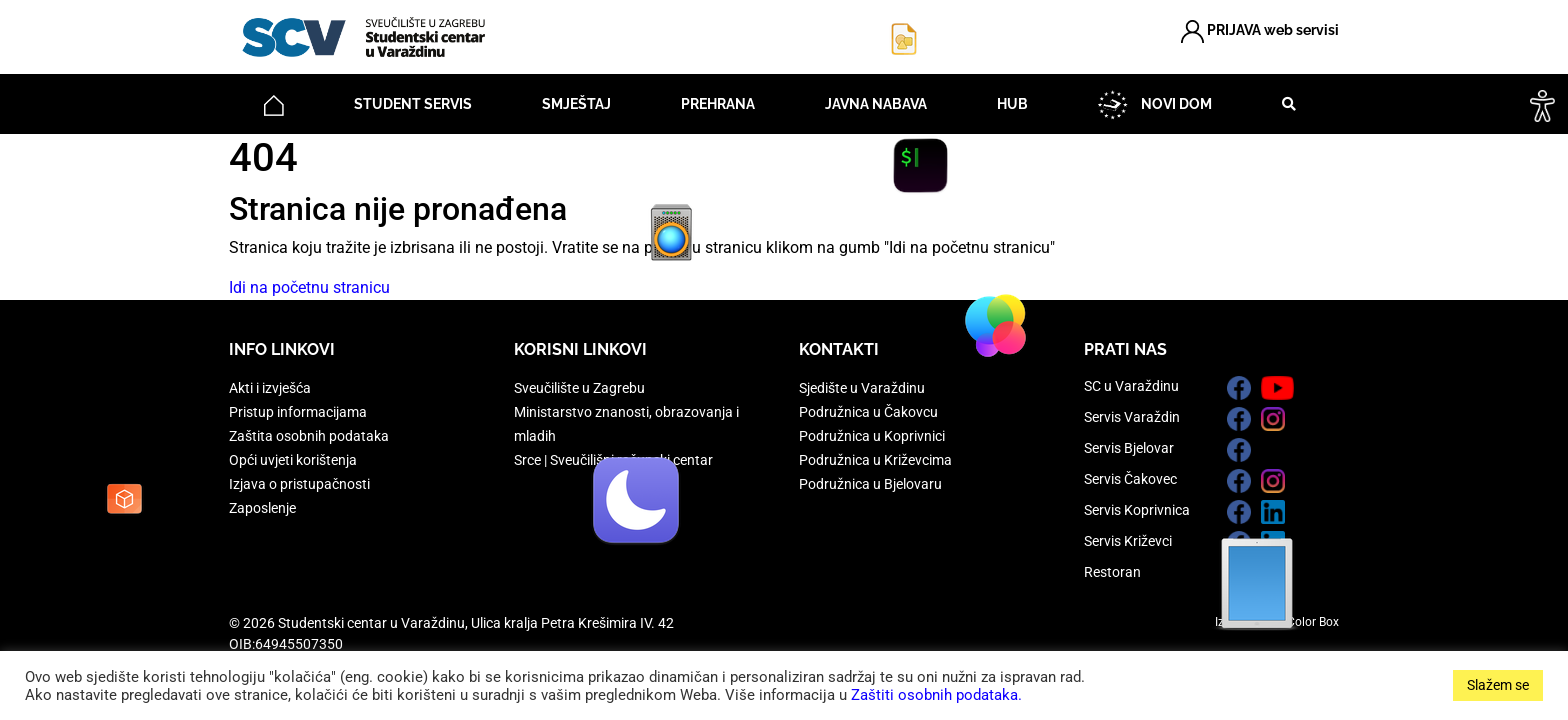 The width and height of the screenshot is (1568, 720). What do you see at coordinates (124, 497) in the screenshot?
I see `3D model file in STL binary format` at bounding box center [124, 497].